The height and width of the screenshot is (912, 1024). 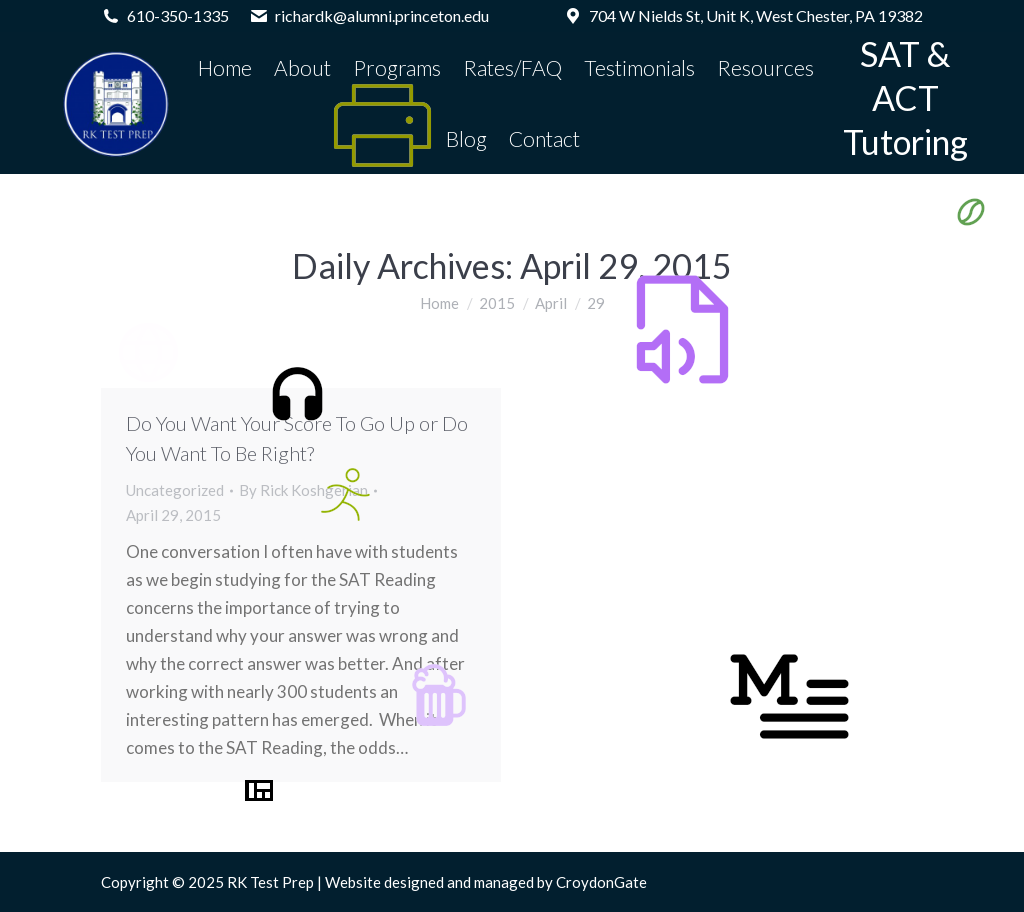 I want to click on switch to quilt or mosaic layout view, so click(x=258, y=791).